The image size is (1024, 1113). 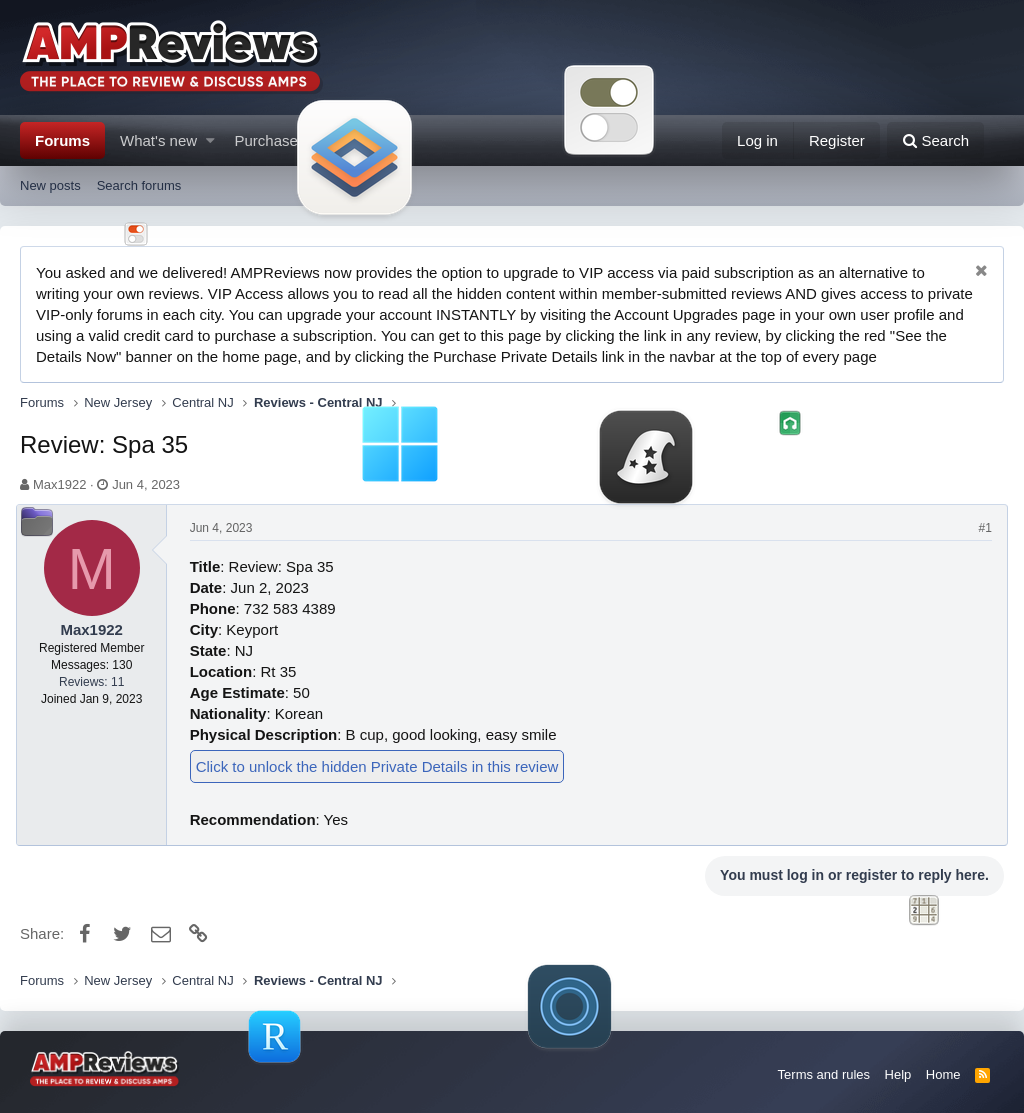 What do you see at coordinates (646, 457) in the screenshot?
I see `open ImageMagick display application` at bounding box center [646, 457].